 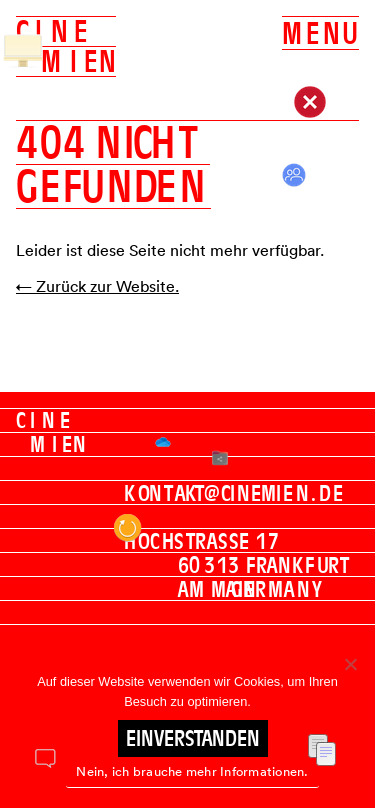 What do you see at coordinates (294, 175) in the screenshot?
I see `access user account settings` at bounding box center [294, 175].